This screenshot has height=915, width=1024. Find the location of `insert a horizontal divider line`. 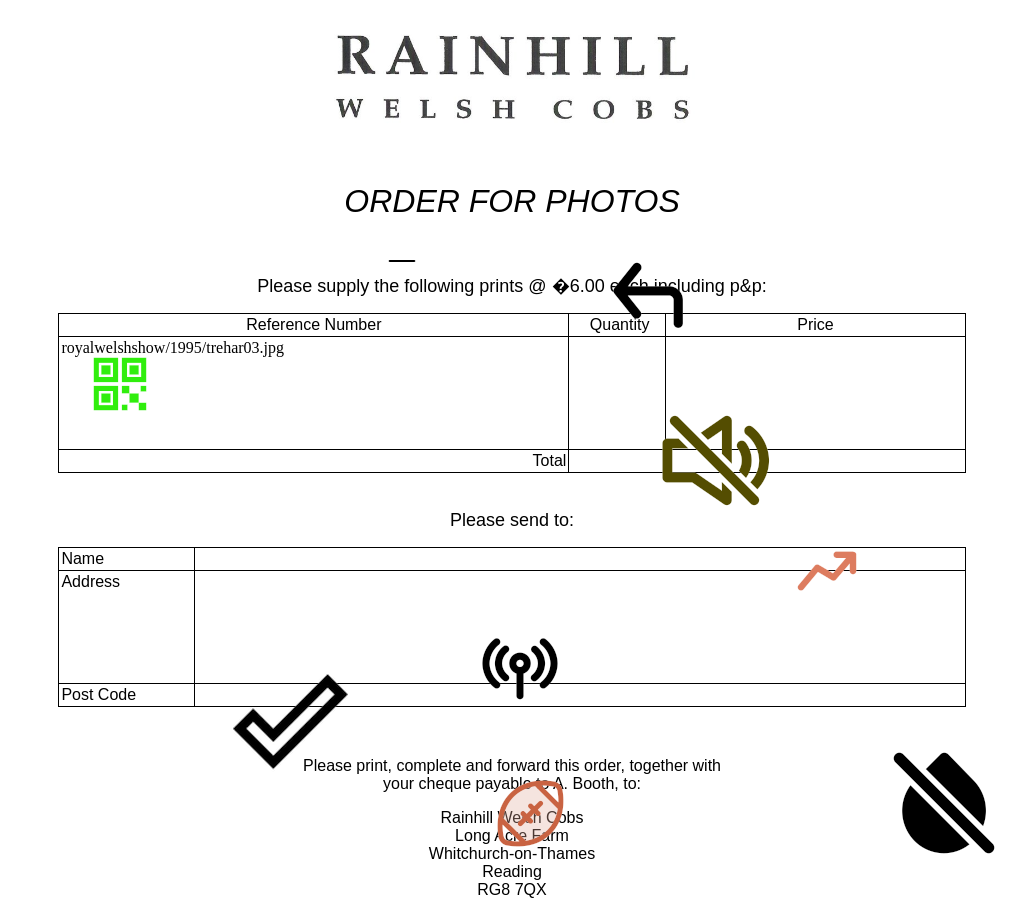

insert a horizontal divider line is located at coordinates (402, 260).